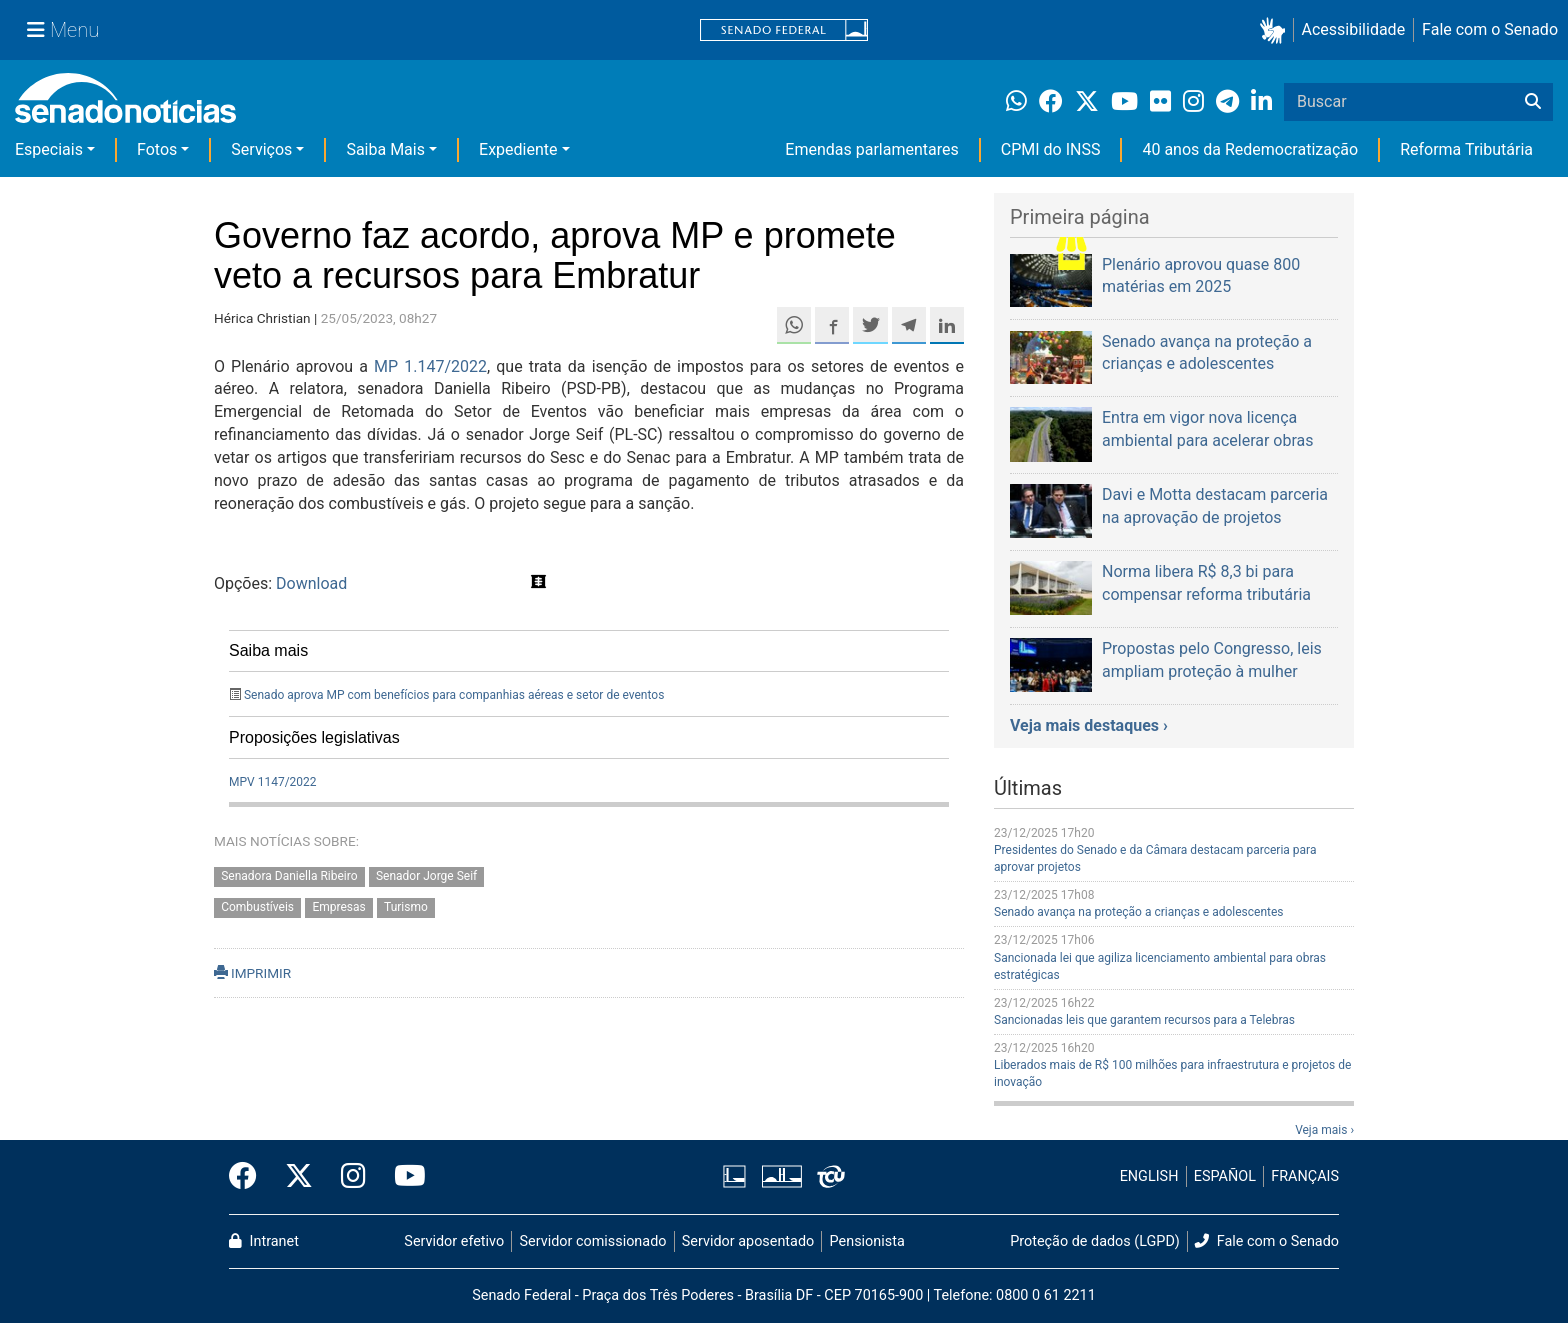  What do you see at coordinates (538, 581) in the screenshot?
I see `view x-ray or medical imaging results` at bounding box center [538, 581].